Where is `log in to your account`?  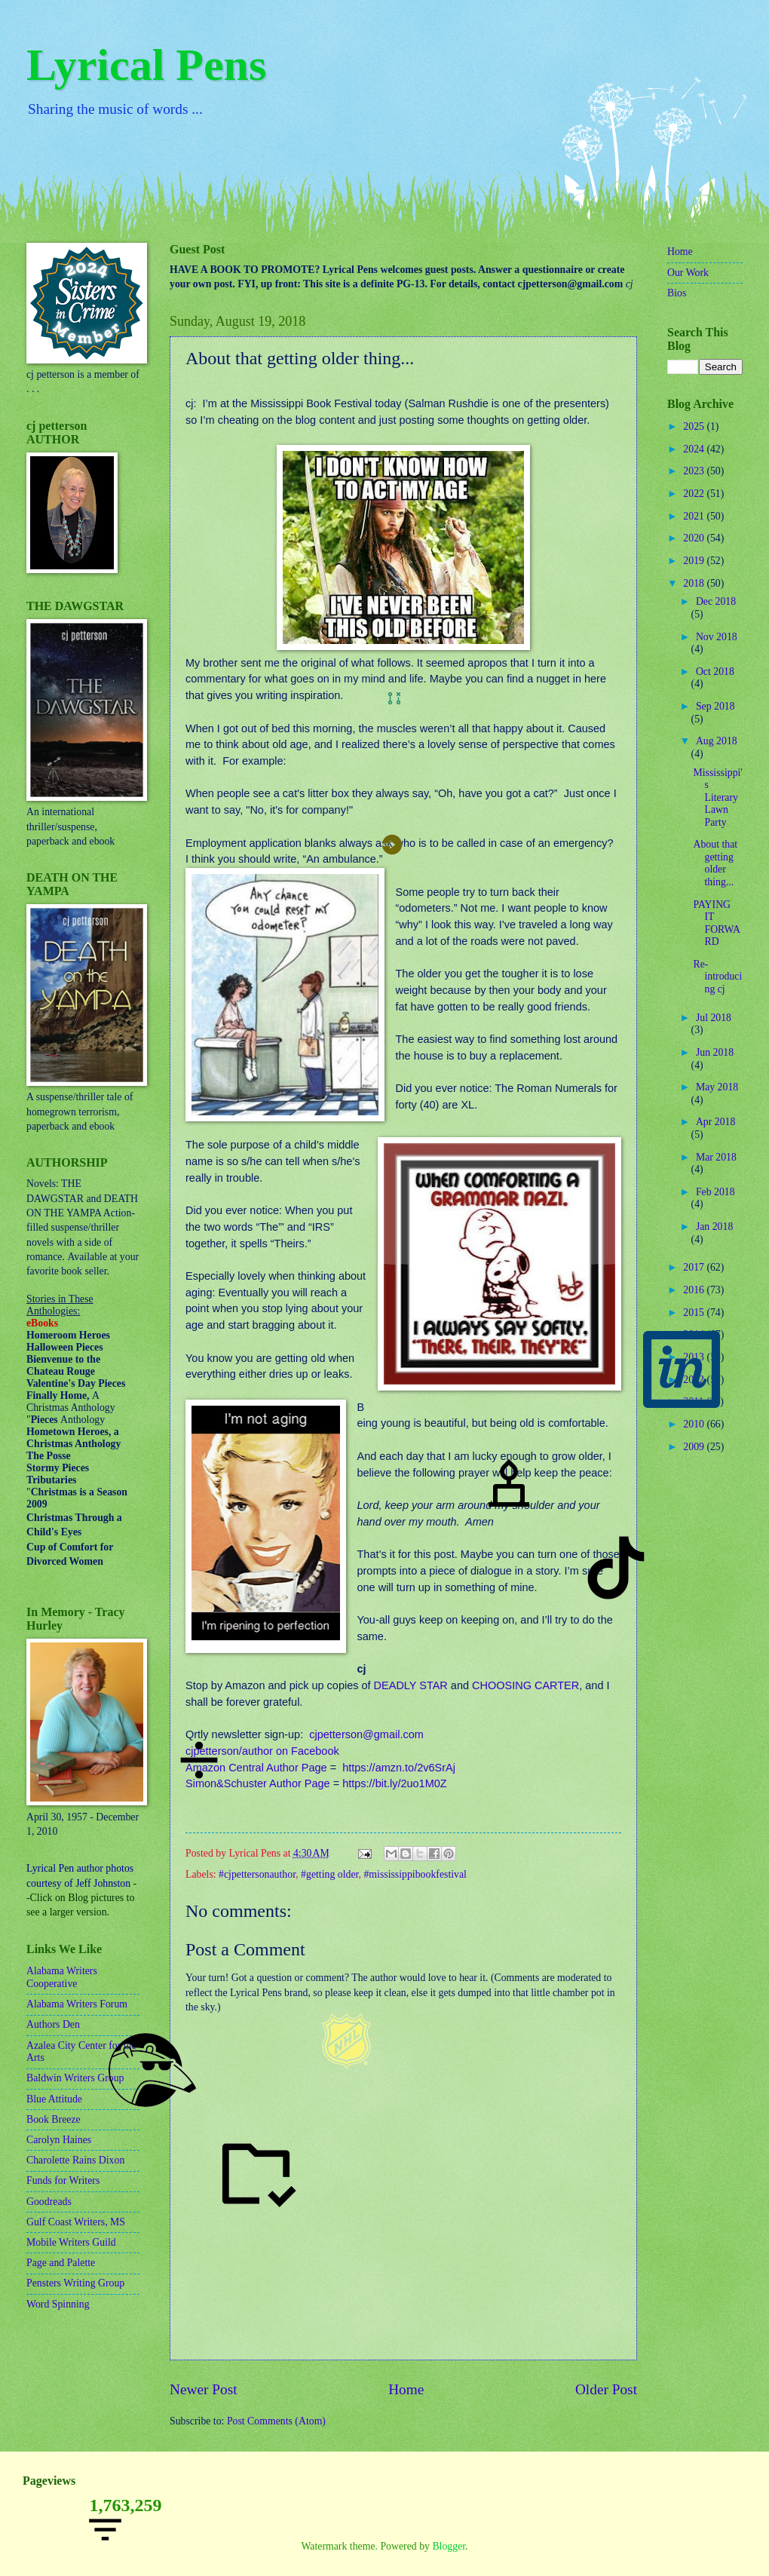 log in to your account is located at coordinates (392, 845).